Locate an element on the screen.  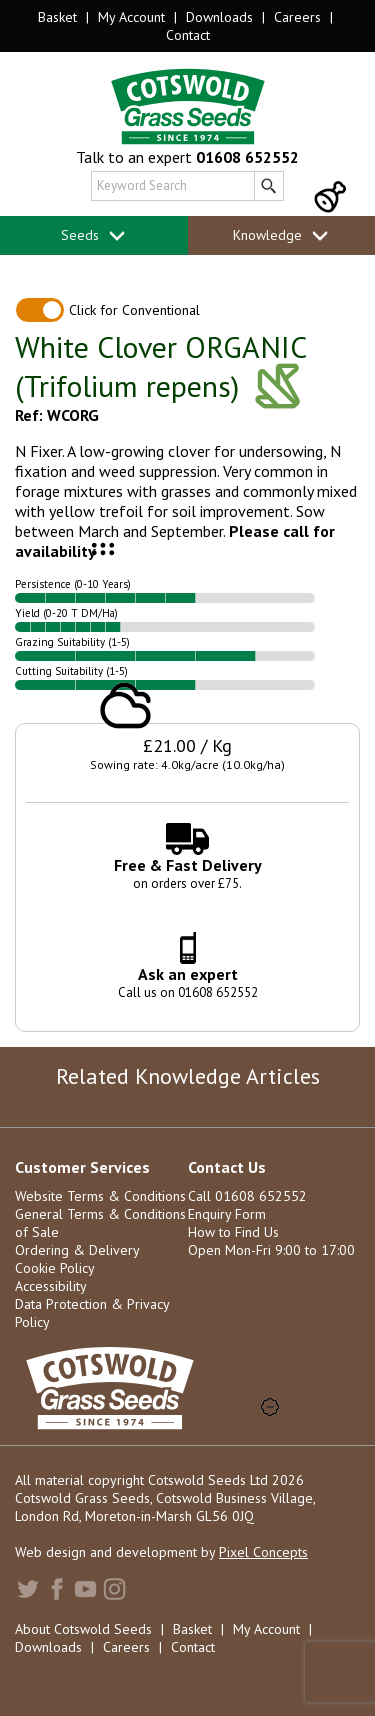
remove a badge or label is located at coordinates (270, 1407).